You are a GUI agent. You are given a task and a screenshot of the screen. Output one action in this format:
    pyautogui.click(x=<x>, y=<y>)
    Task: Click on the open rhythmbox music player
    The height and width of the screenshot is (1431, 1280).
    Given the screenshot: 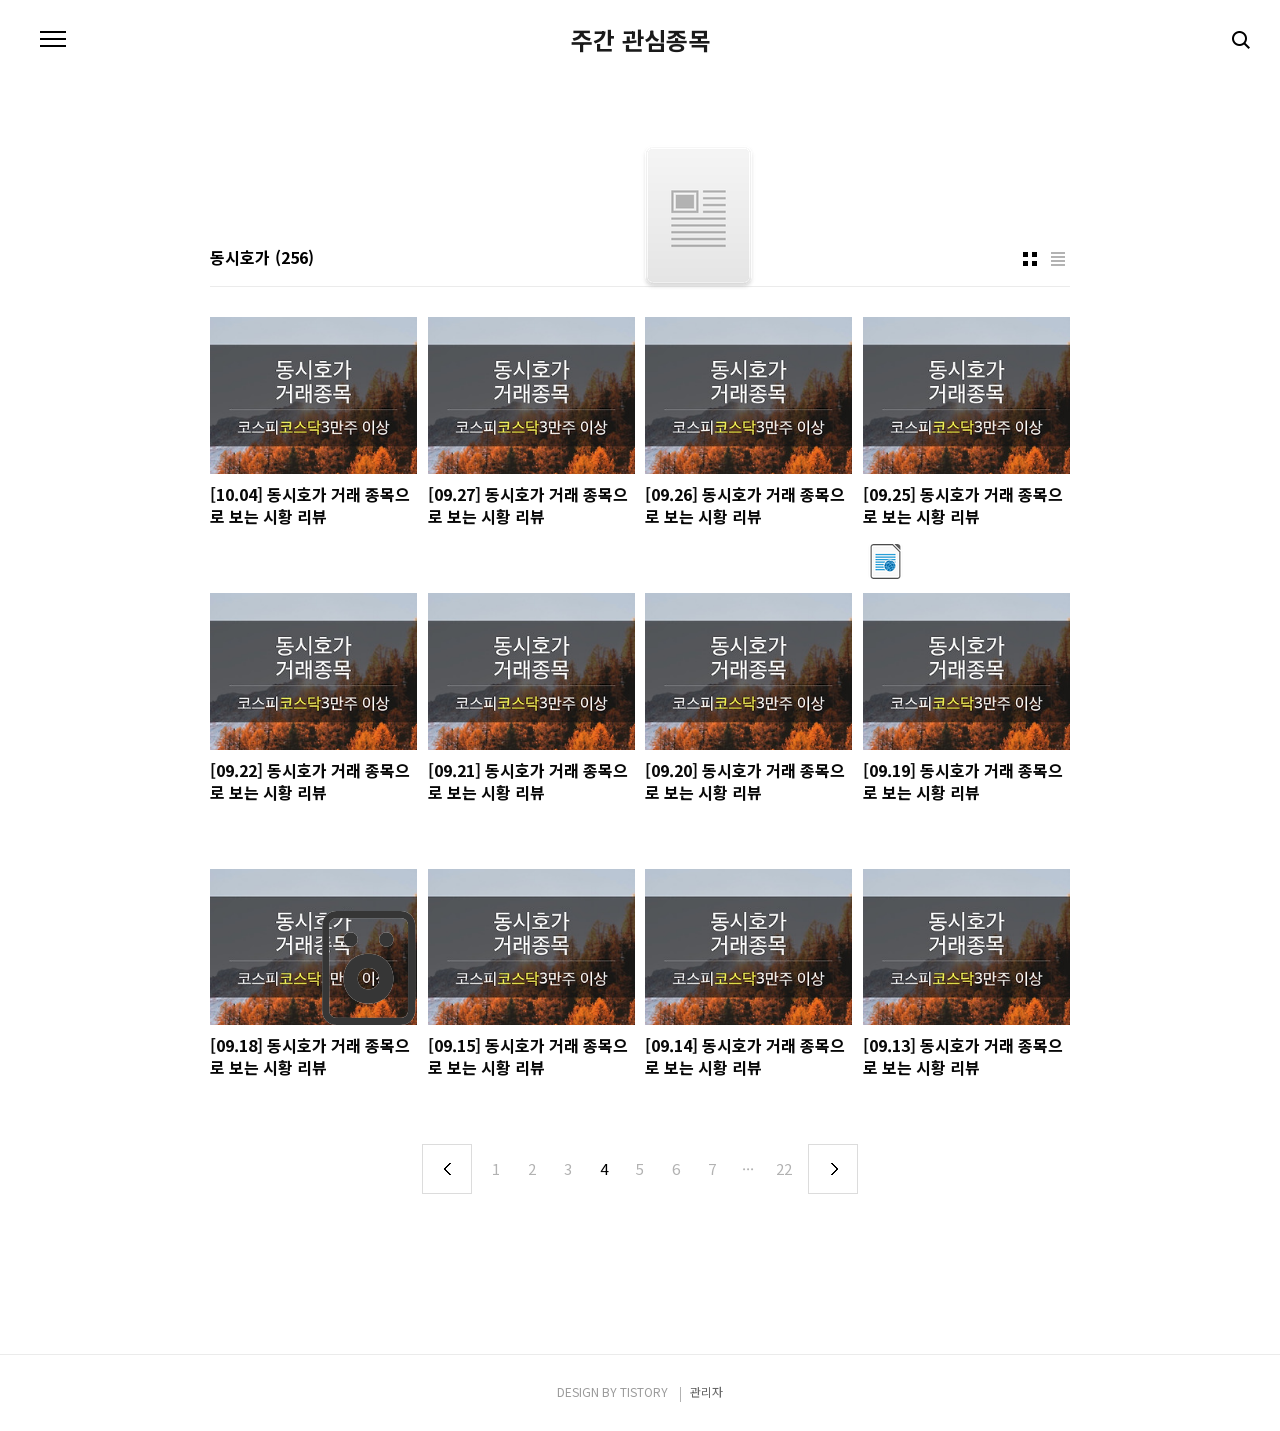 What is the action you would take?
    pyautogui.click(x=372, y=968)
    